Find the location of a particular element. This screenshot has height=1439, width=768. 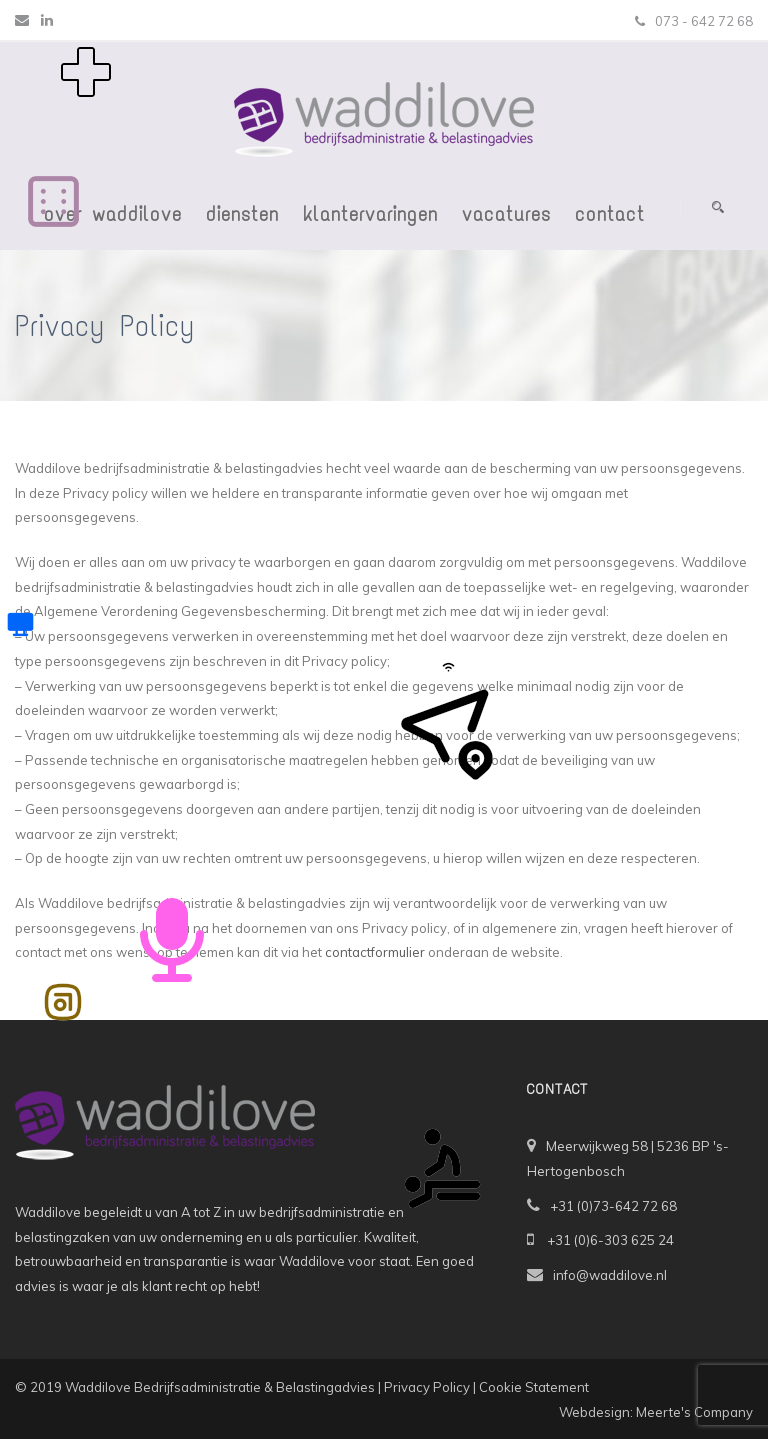

tap to start voice input is located at coordinates (172, 942).